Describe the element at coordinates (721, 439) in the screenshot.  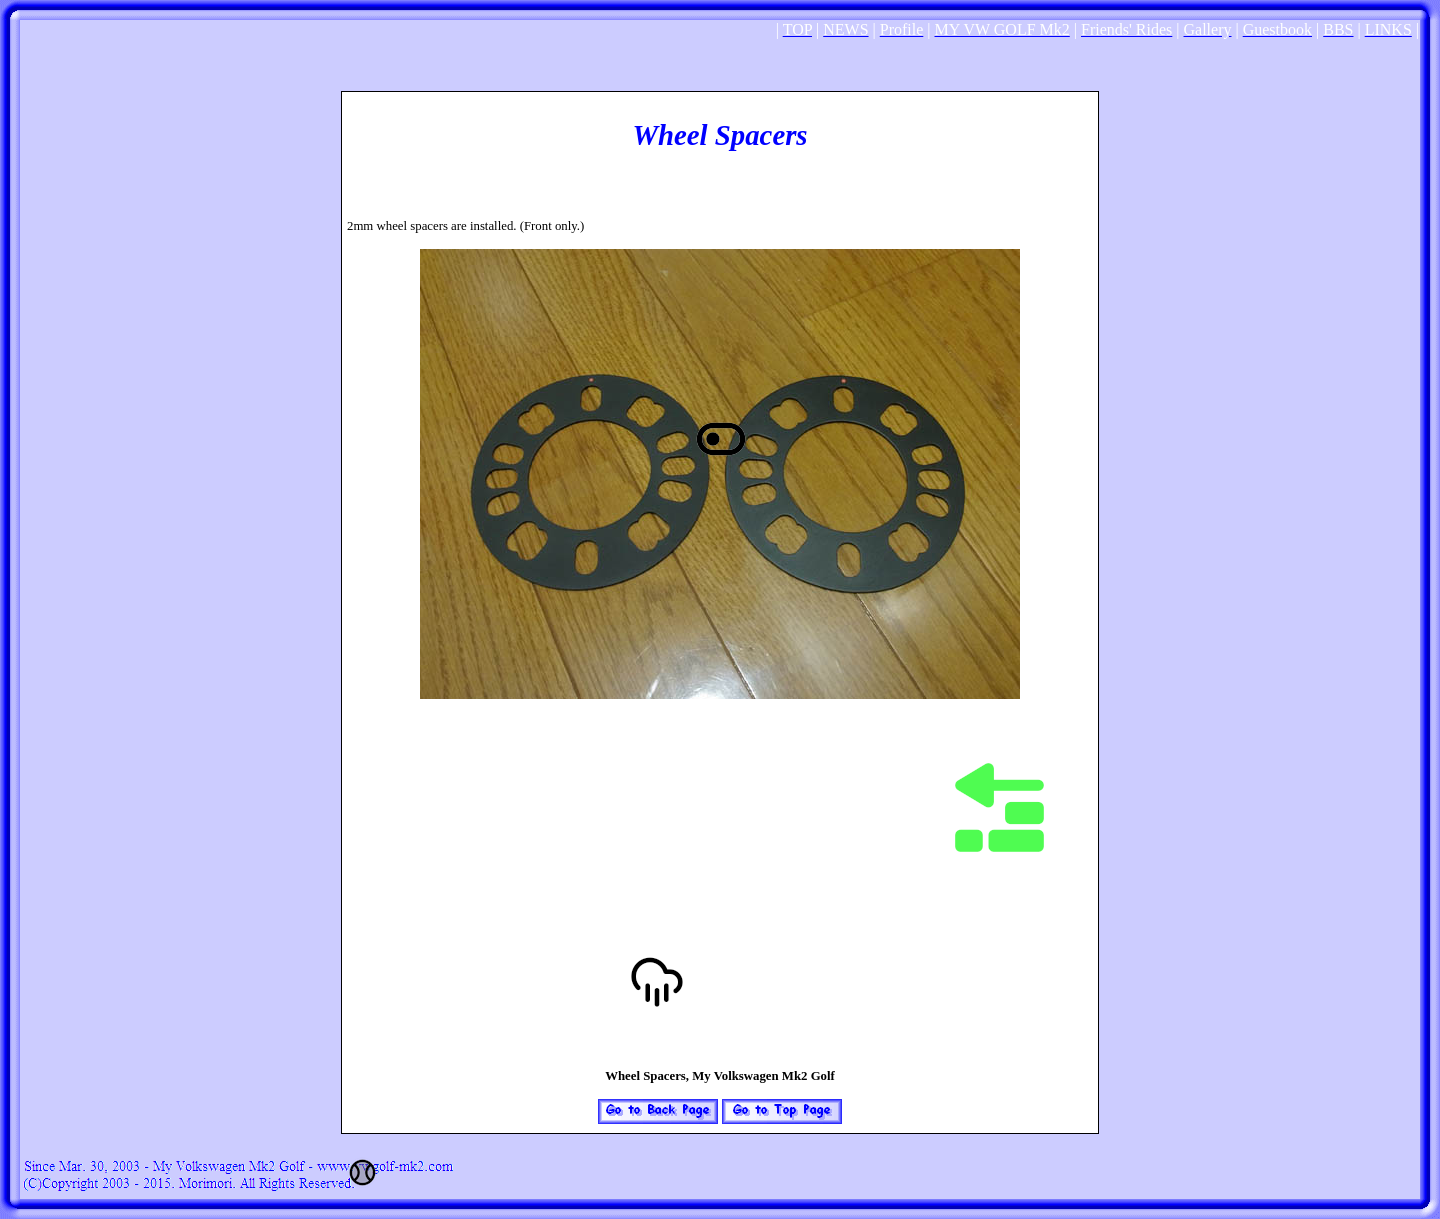
I see `toggle a setting off` at that location.